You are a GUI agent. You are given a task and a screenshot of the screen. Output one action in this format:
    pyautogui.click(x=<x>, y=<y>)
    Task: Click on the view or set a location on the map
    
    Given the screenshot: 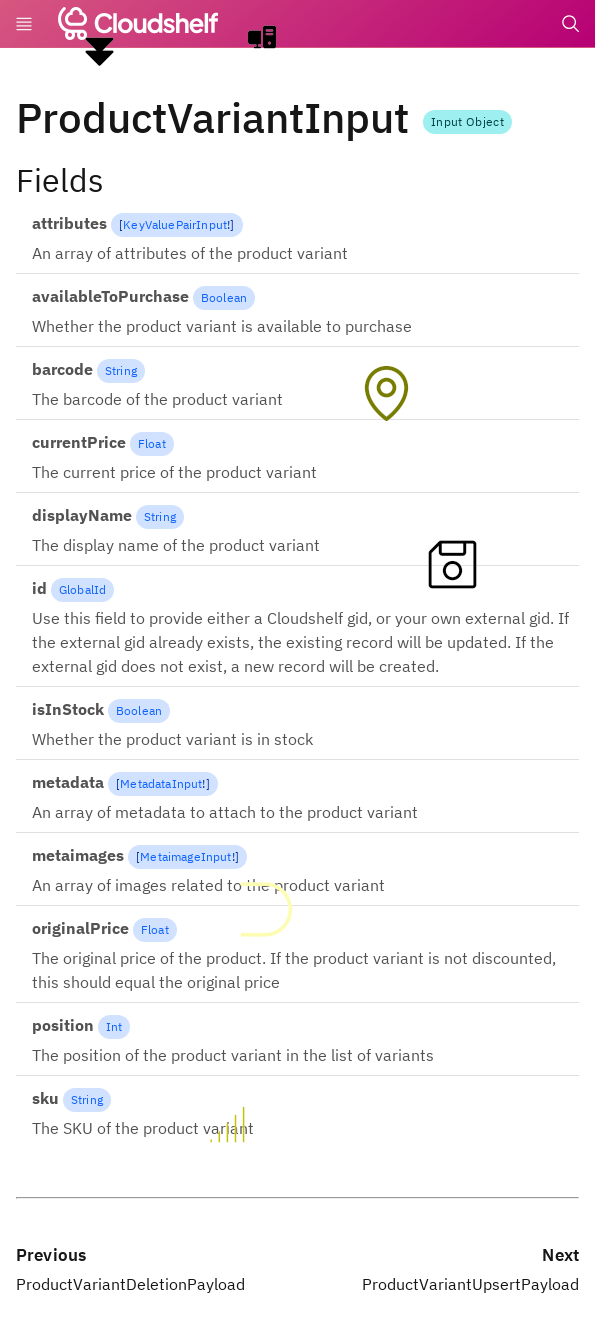 What is the action you would take?
    pyautogui.click(x=386, y=393)
    